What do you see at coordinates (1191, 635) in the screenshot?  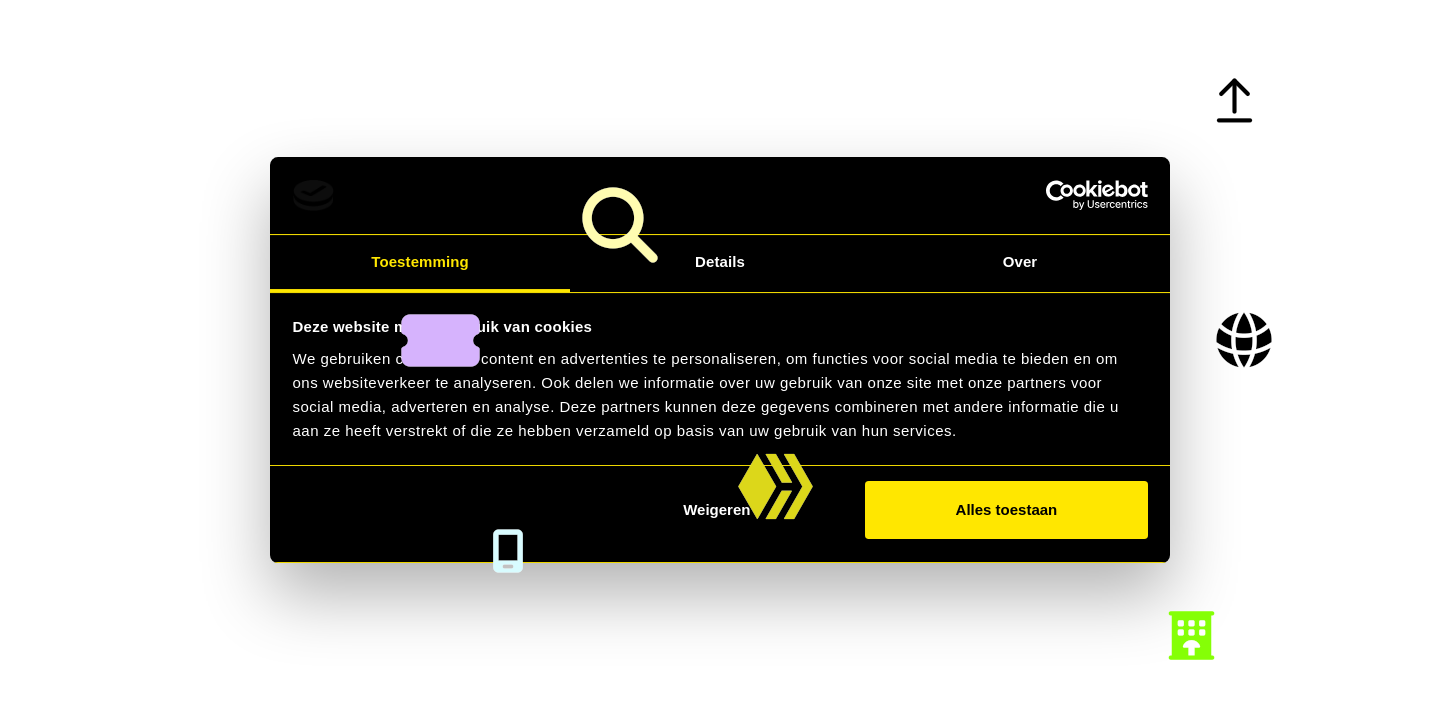 I see `find nearby hotels or accommodations` at bounding box center [1191, 635].